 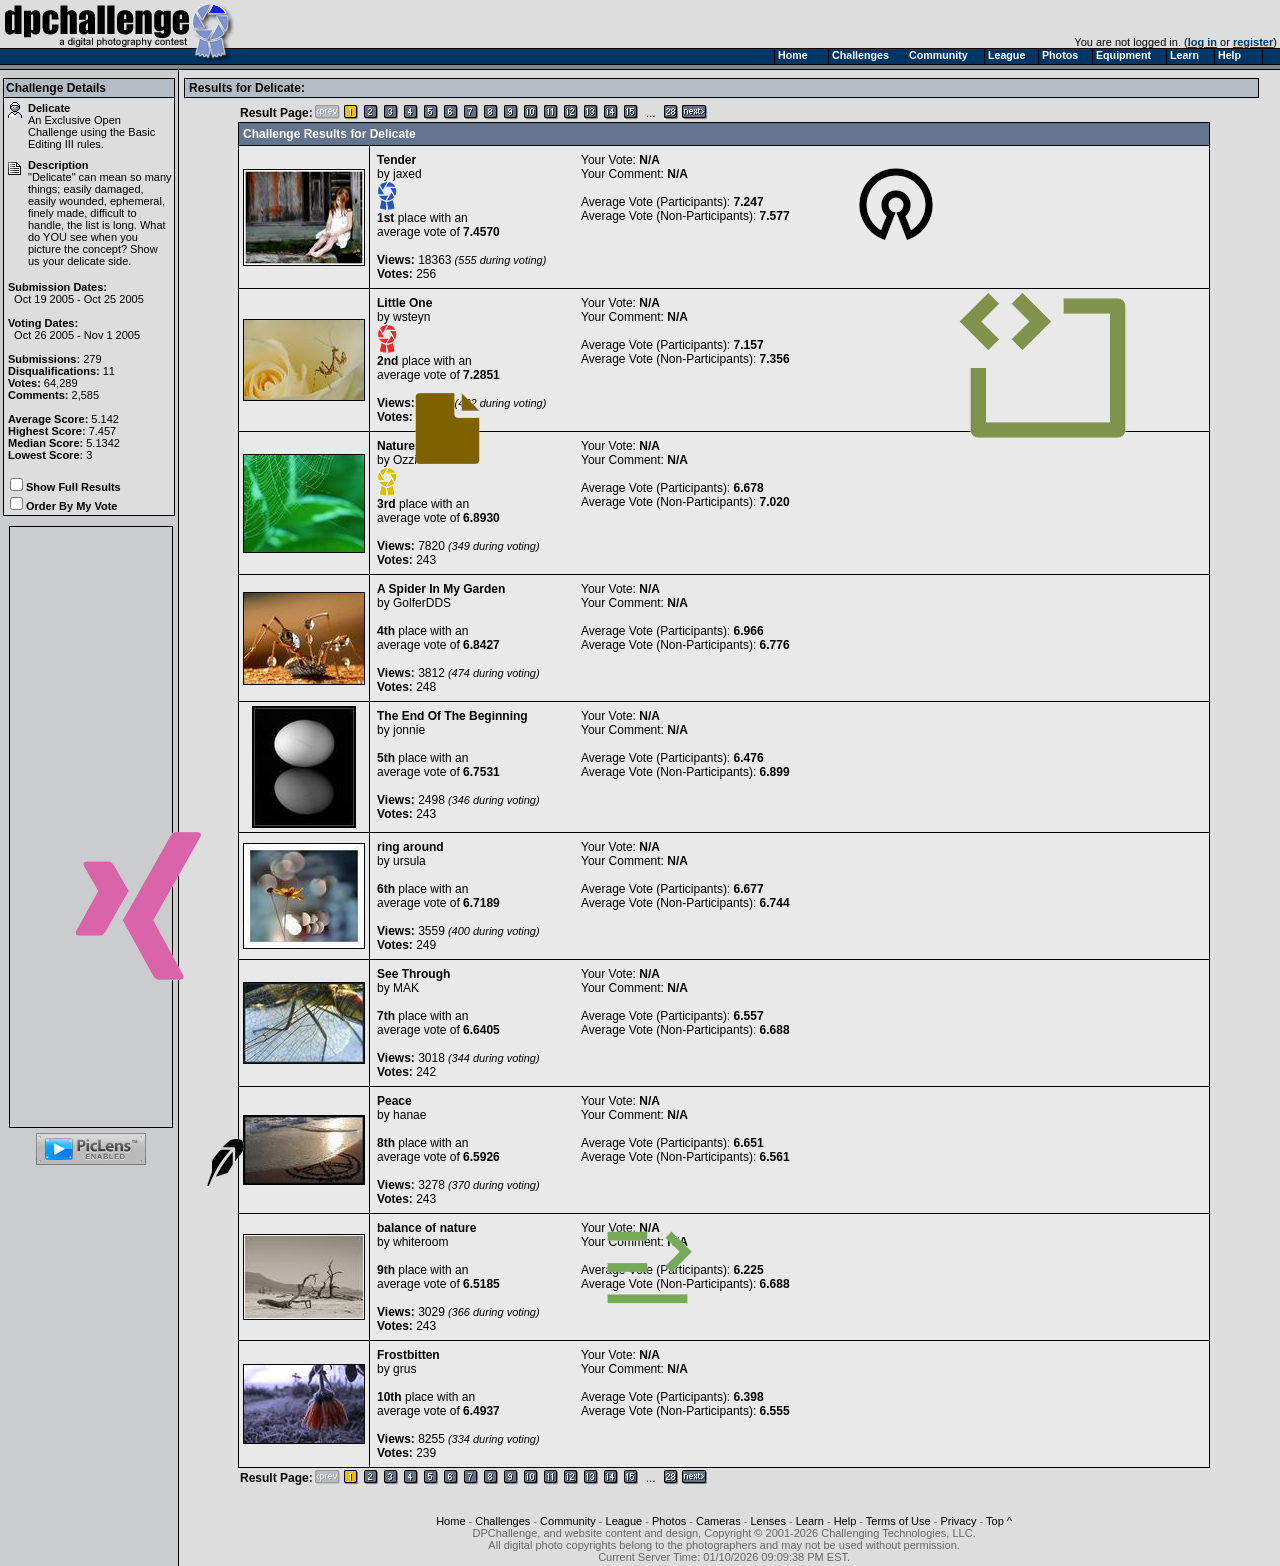 What do you see at coordinates (225, 1162) in the screenshot?
I see `open the Robinhood investing app` at bounding box center [225, 1162].